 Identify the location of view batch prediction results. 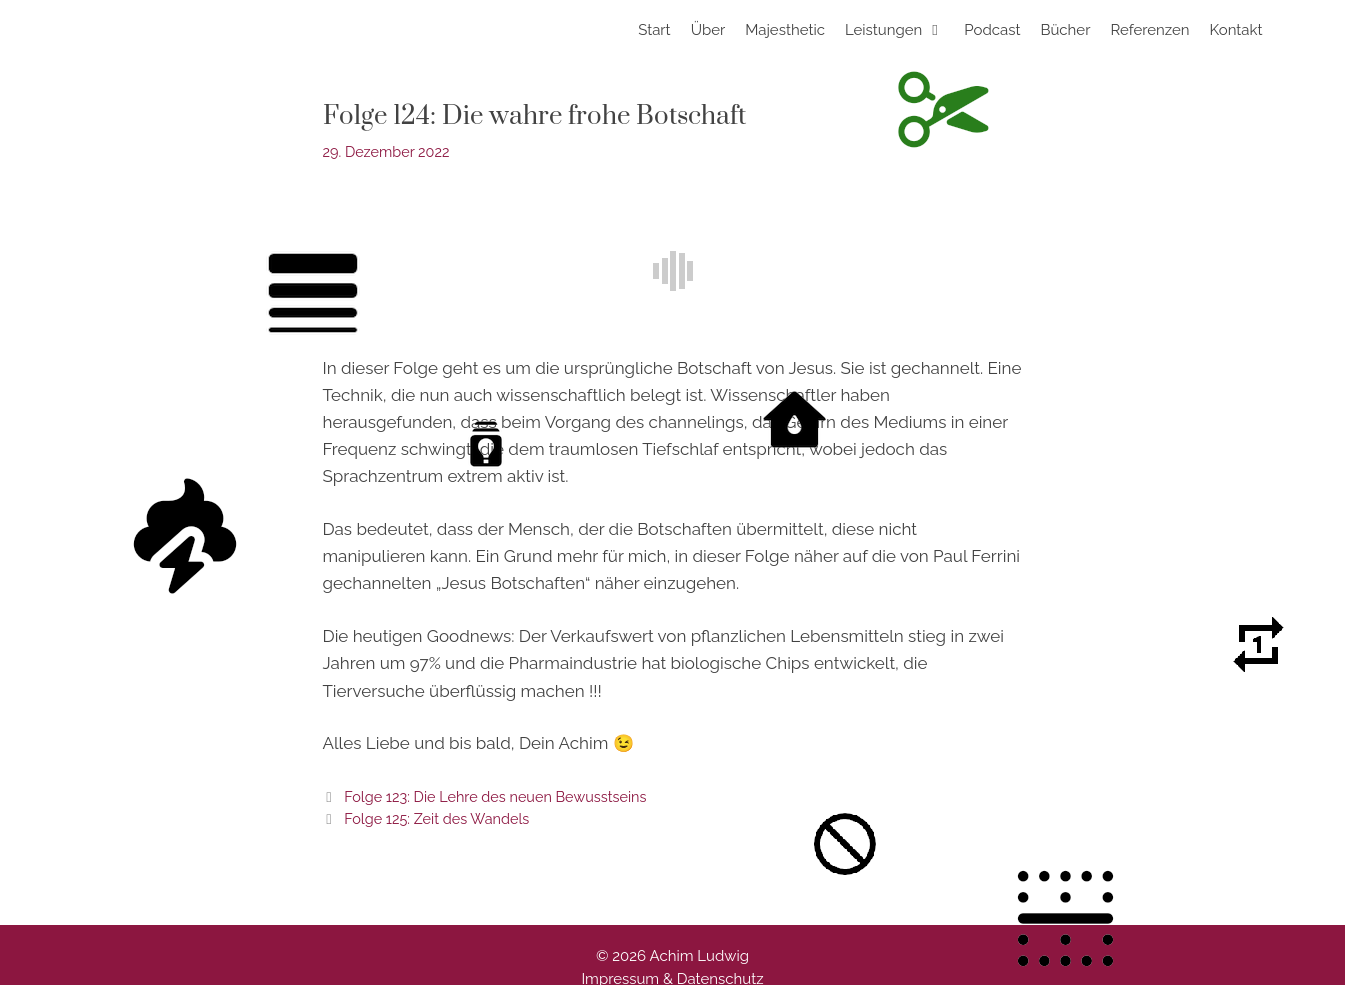
(486, 444).